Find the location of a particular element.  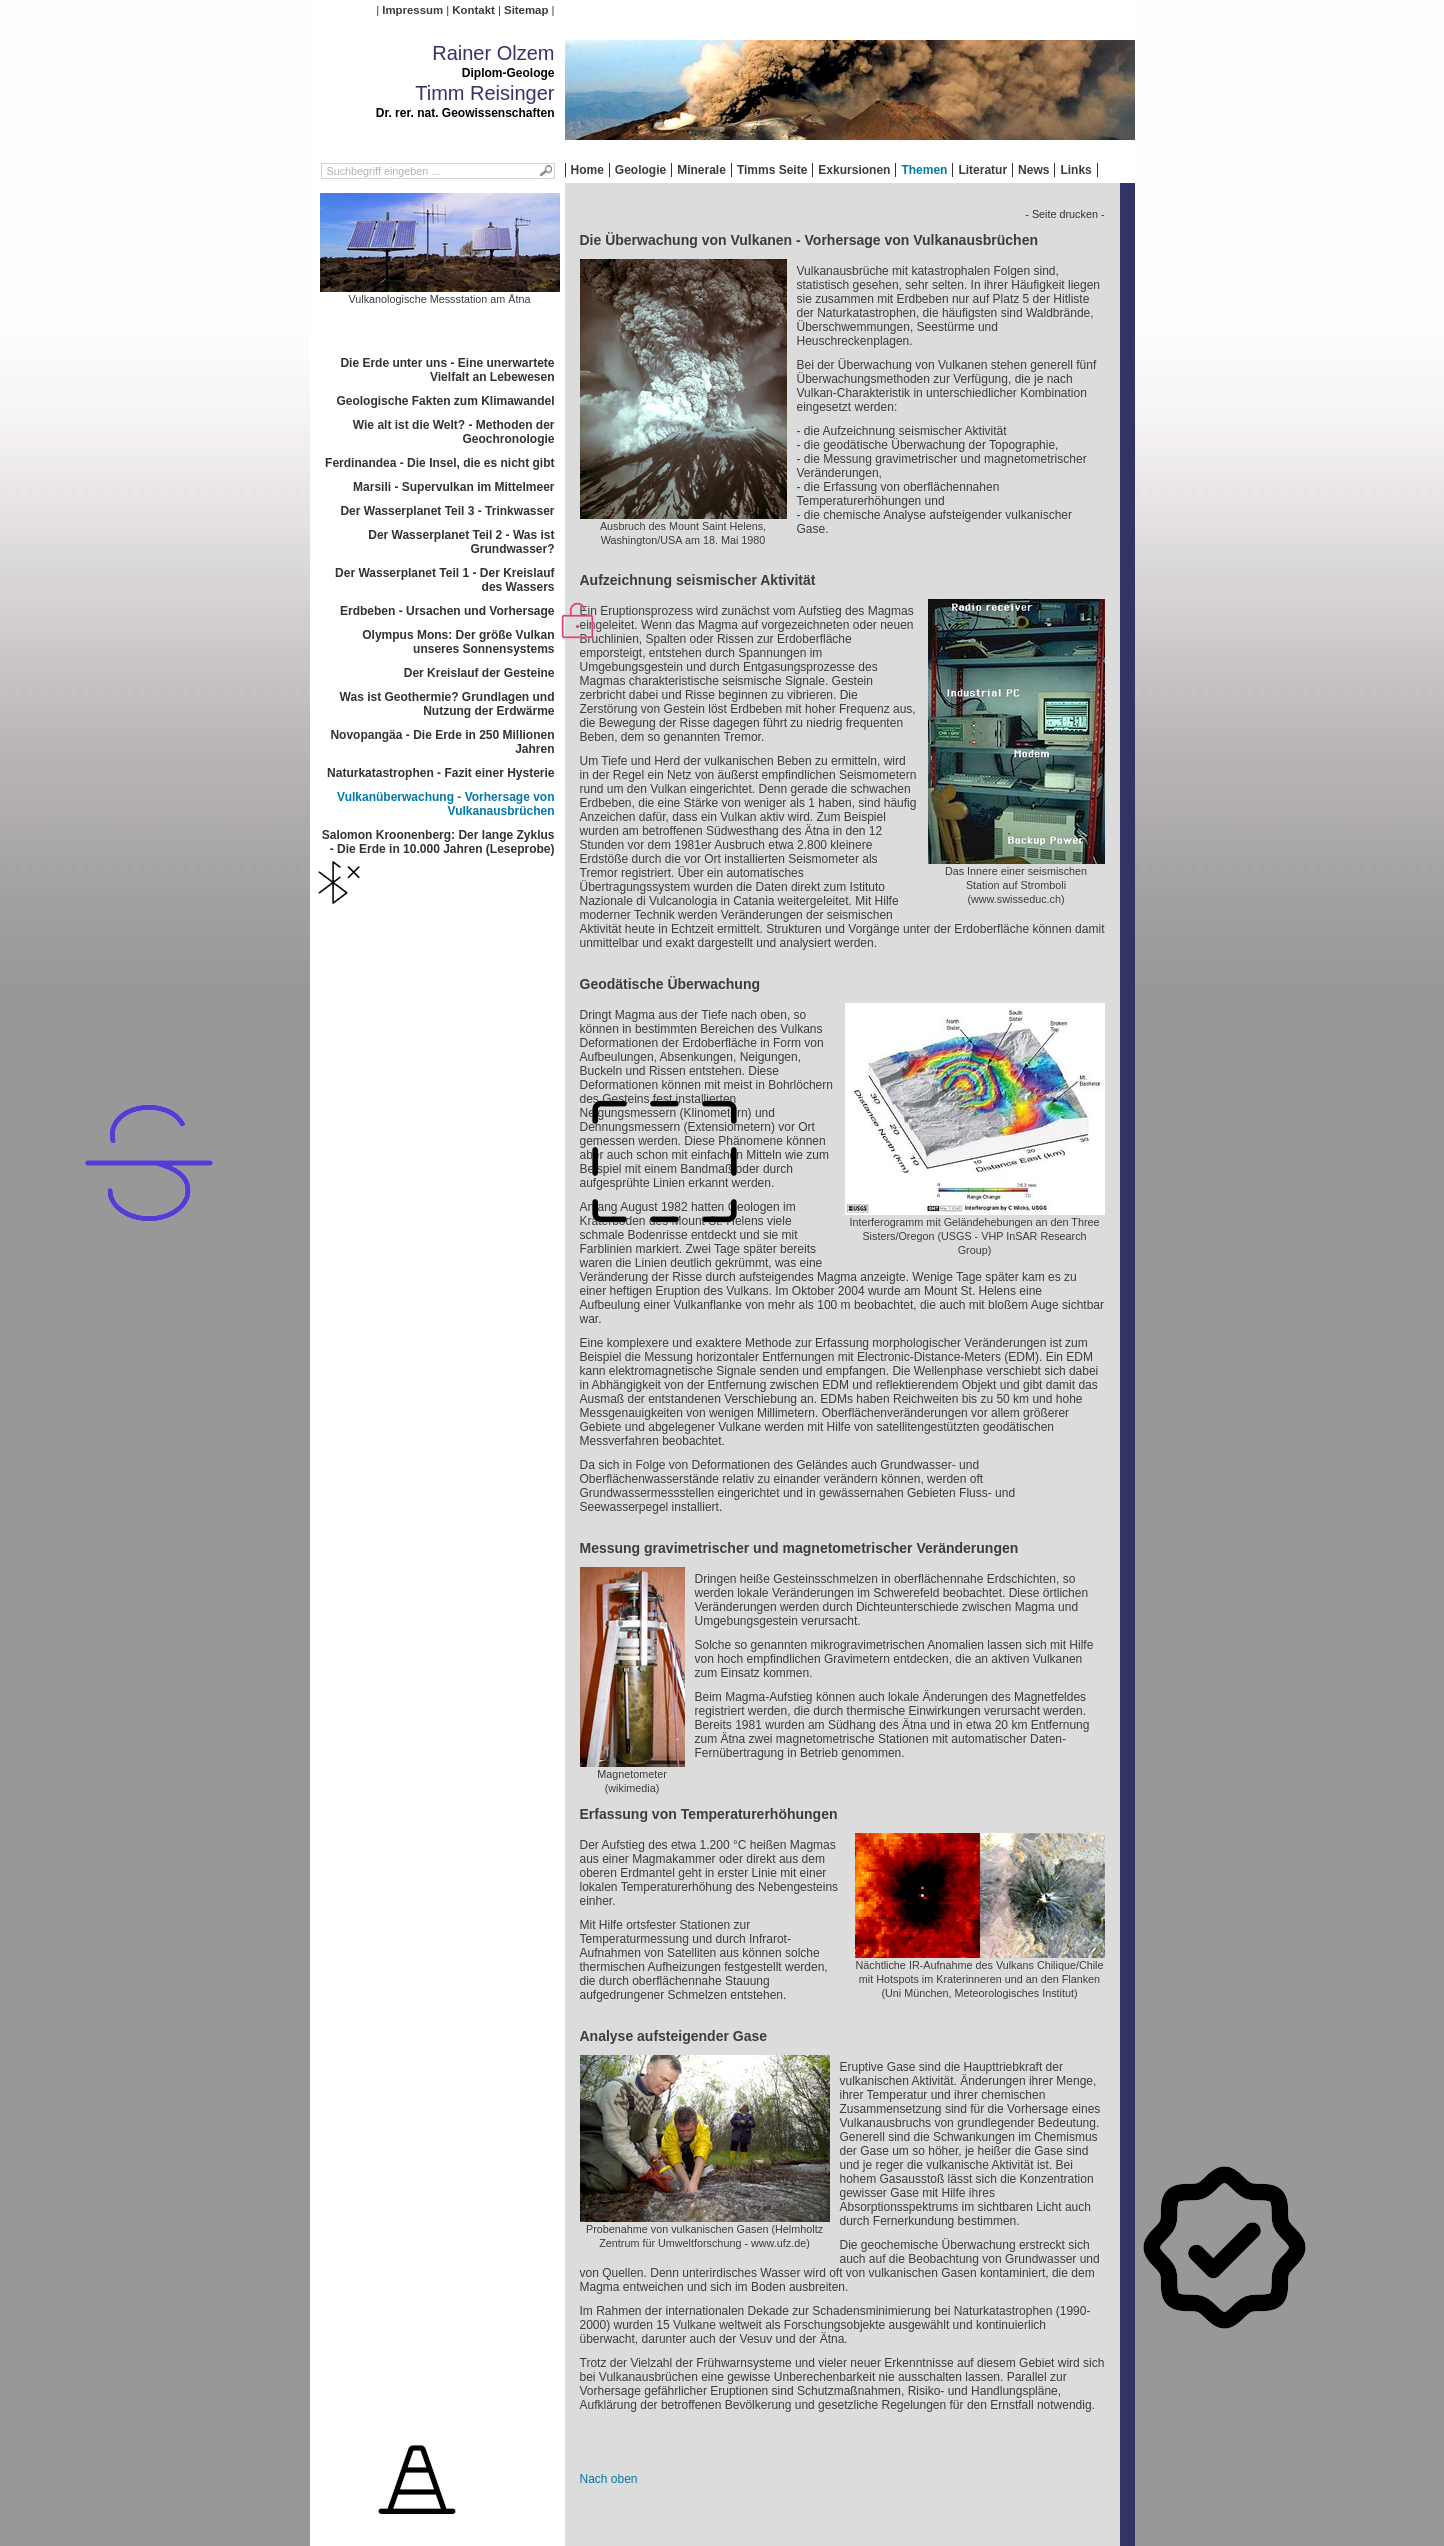

unlocked or unsecured state is located at coordinates (577, 622).